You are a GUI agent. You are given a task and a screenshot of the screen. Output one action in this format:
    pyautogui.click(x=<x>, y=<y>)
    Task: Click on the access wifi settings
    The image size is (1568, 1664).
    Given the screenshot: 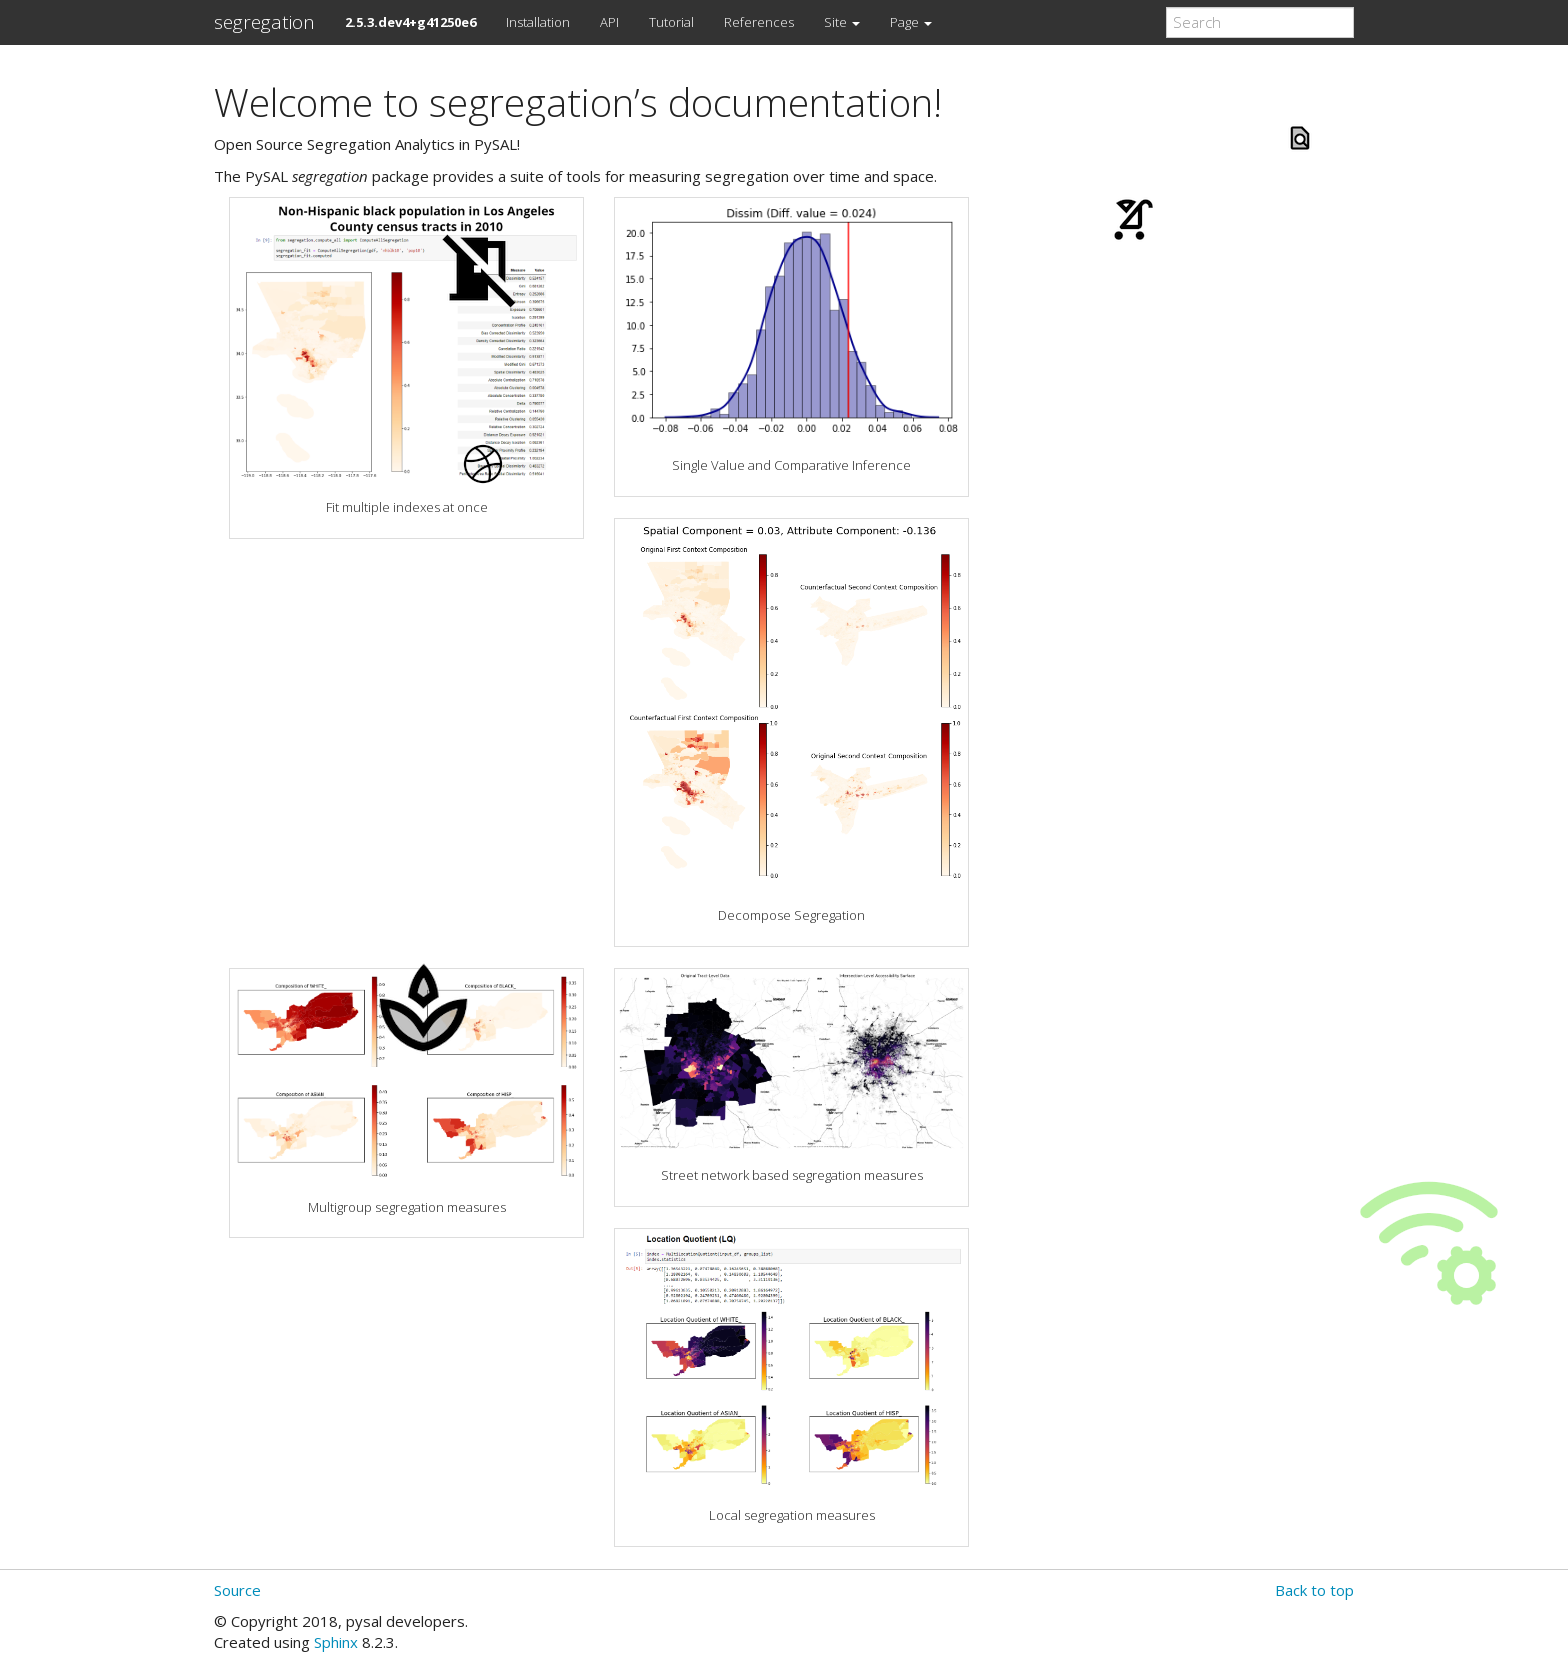 What is the action you would take?
    pyautogui.click(x=1429, y=1238)
    